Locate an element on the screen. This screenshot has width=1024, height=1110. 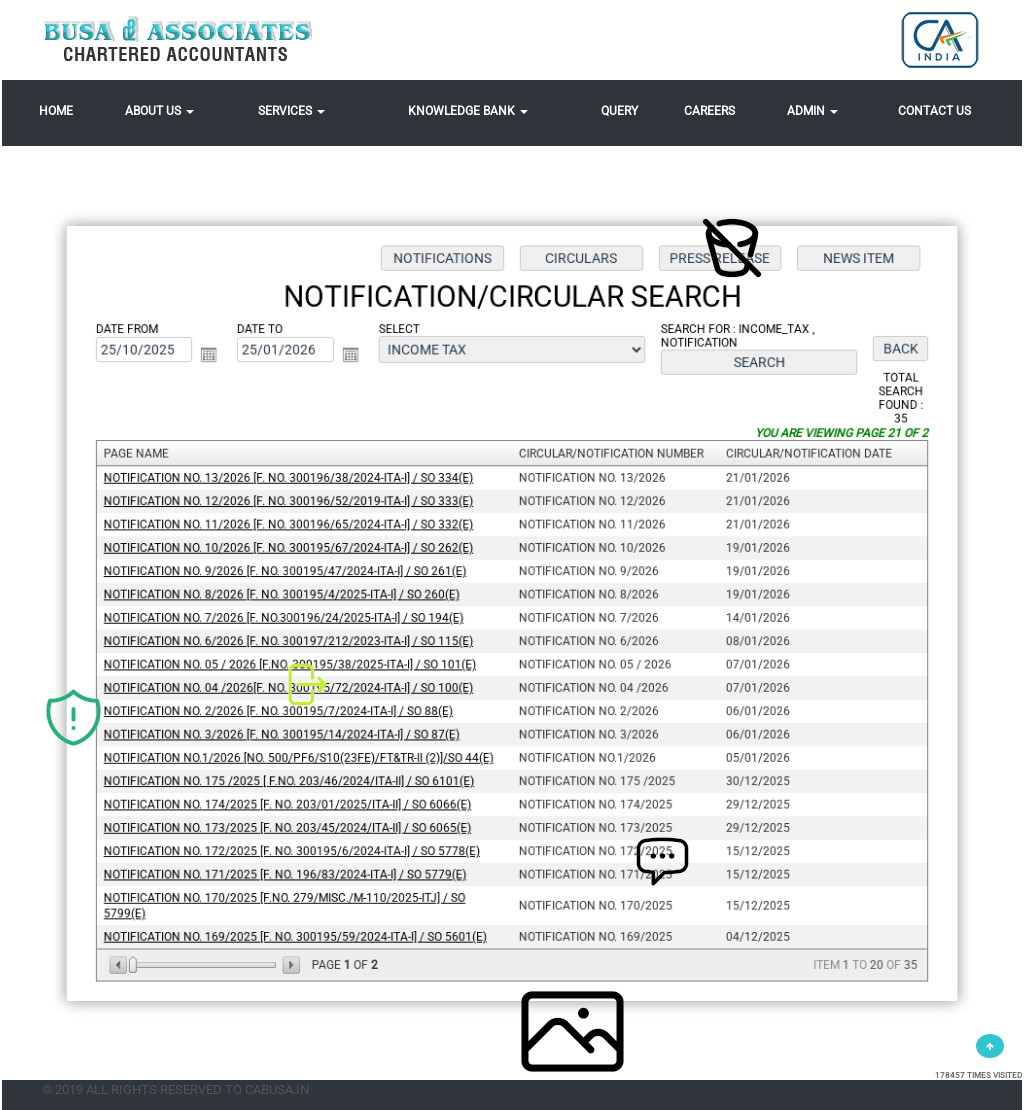
disable paint bucket or fill tool is located at coordinates (732, 248).